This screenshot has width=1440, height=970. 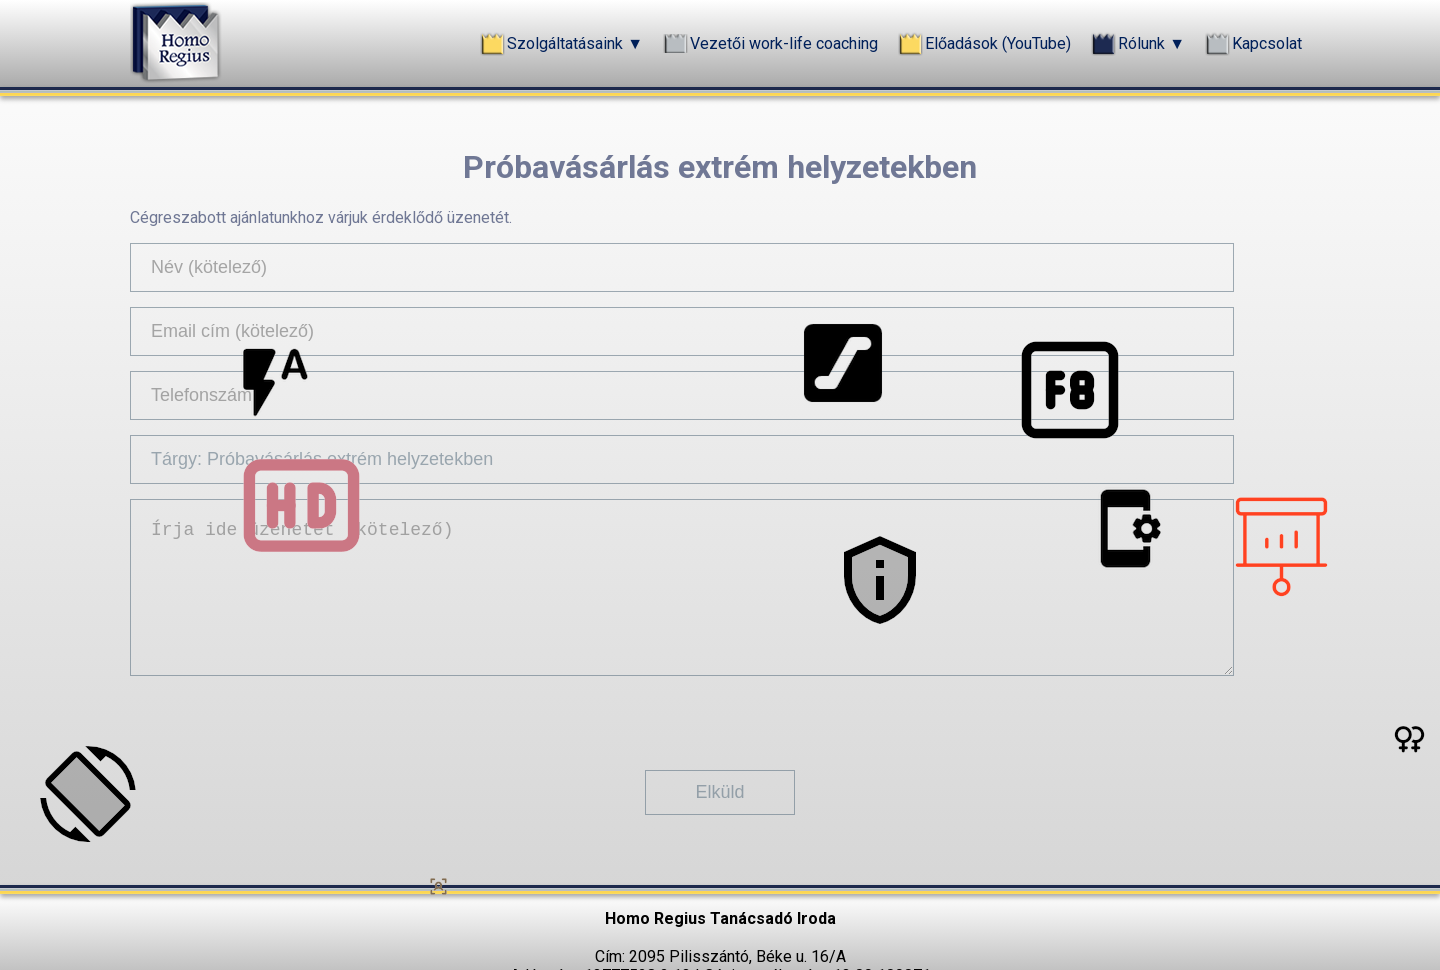 What do you see at coordinates (1070, 390) in the screenshot?
I see `select function key F8` at bounding box center [1070, 390].